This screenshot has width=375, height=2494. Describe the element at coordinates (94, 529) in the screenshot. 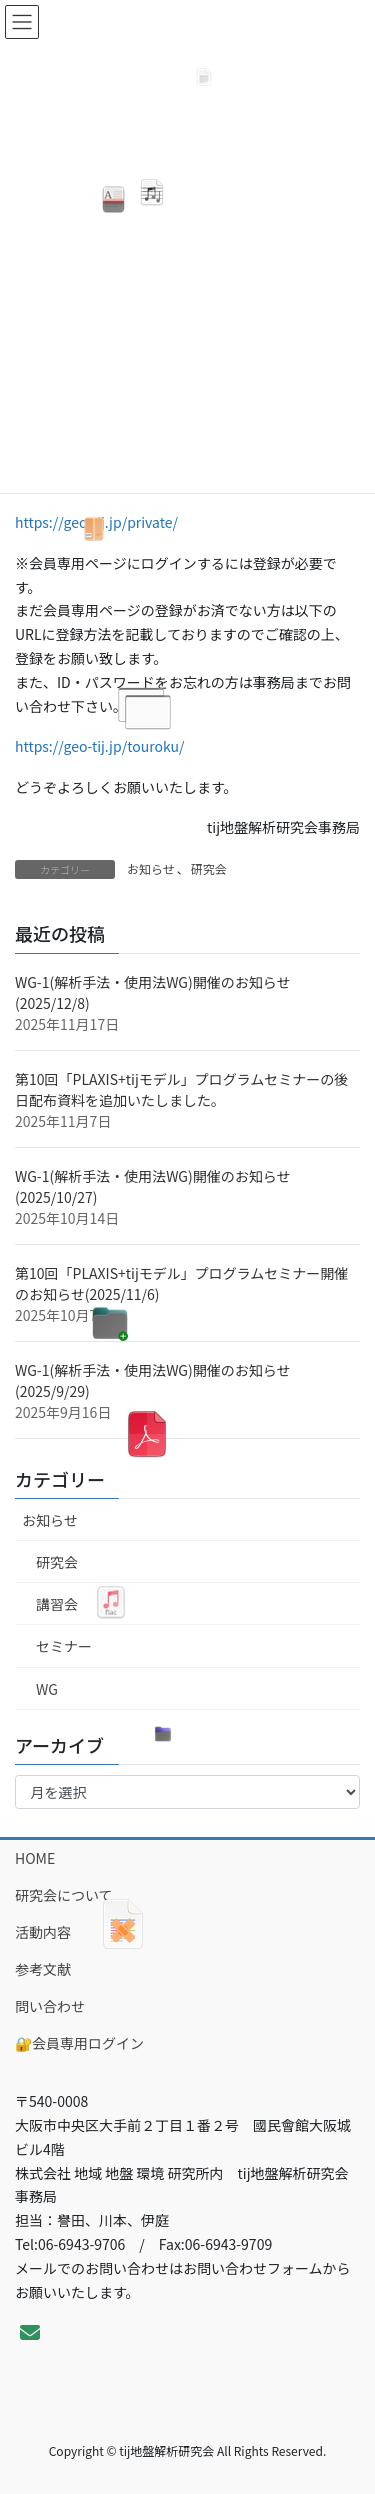

I see `compressed or archived file type indicator` at that location.